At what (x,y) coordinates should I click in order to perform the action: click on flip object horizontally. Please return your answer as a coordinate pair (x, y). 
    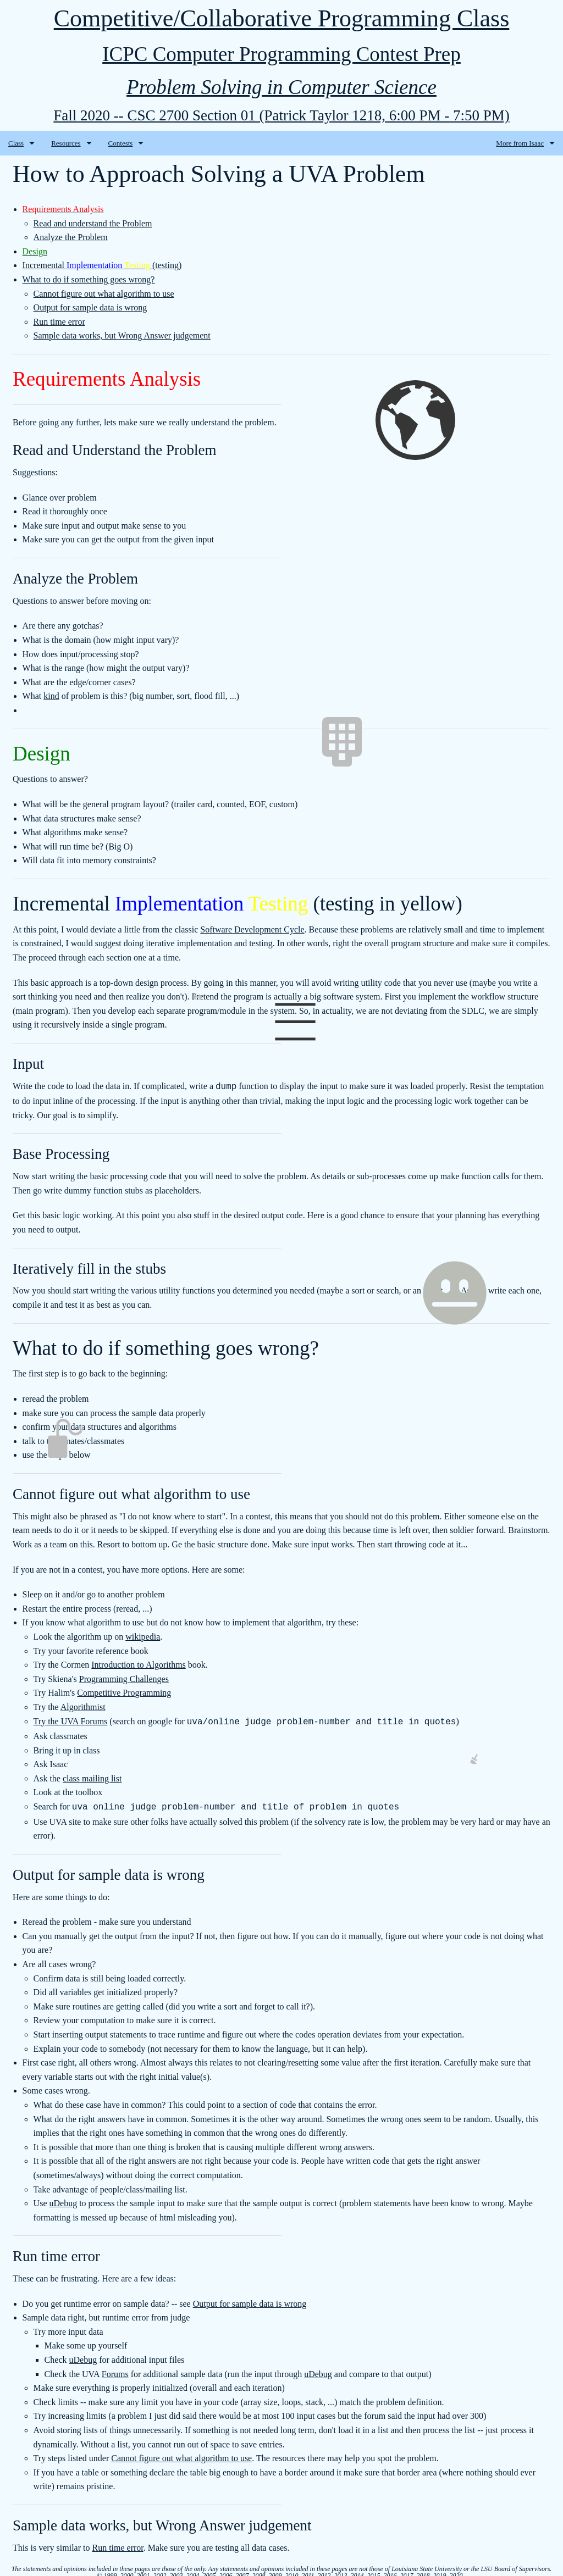
    Looking at the image, I should click on (197, 997).